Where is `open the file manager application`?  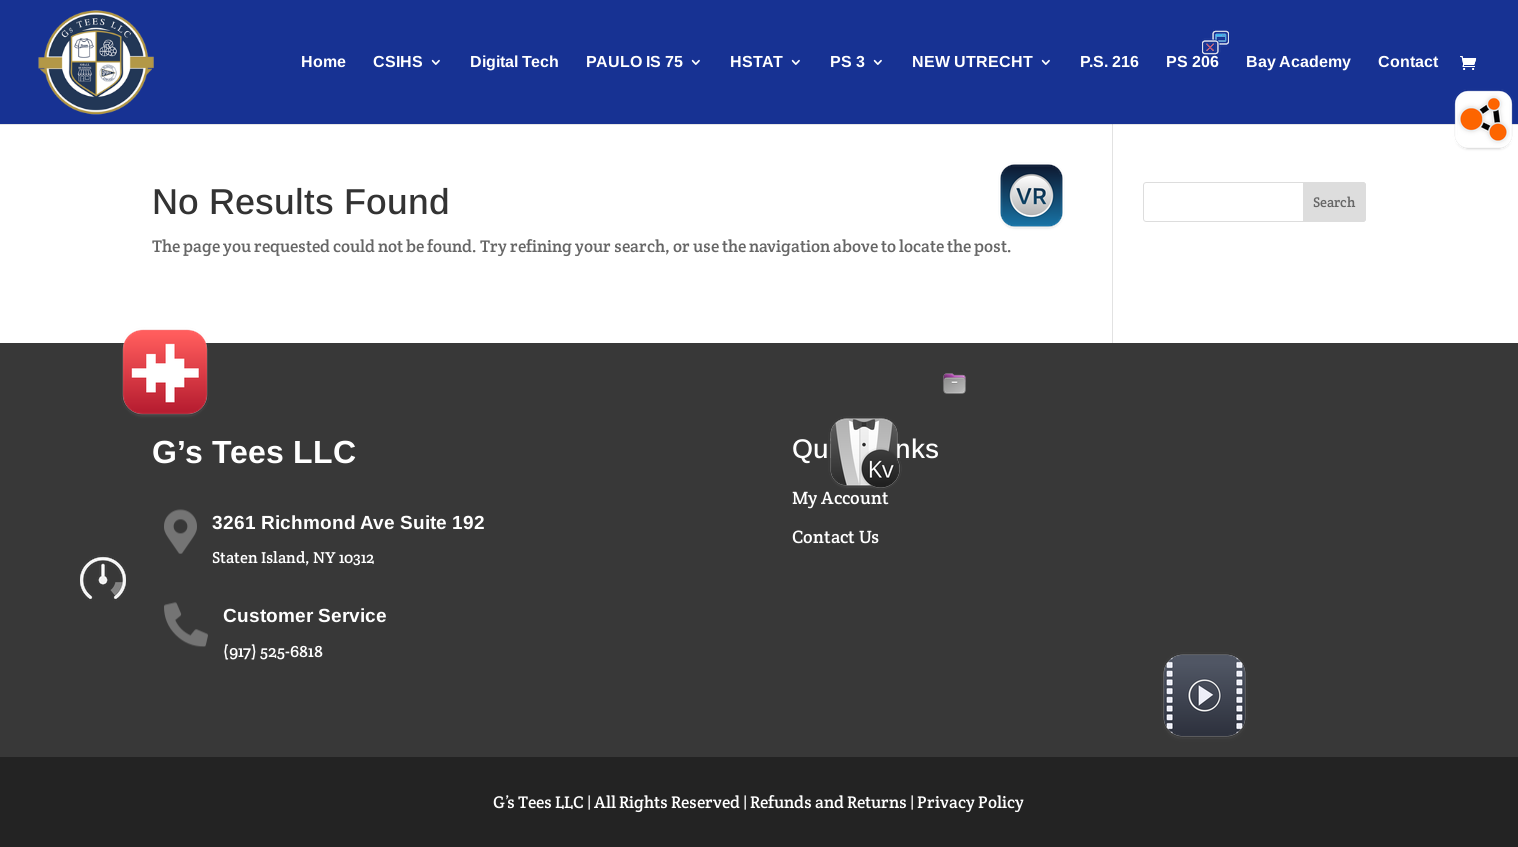
open the file manager application is located at coordinates (954, 383).